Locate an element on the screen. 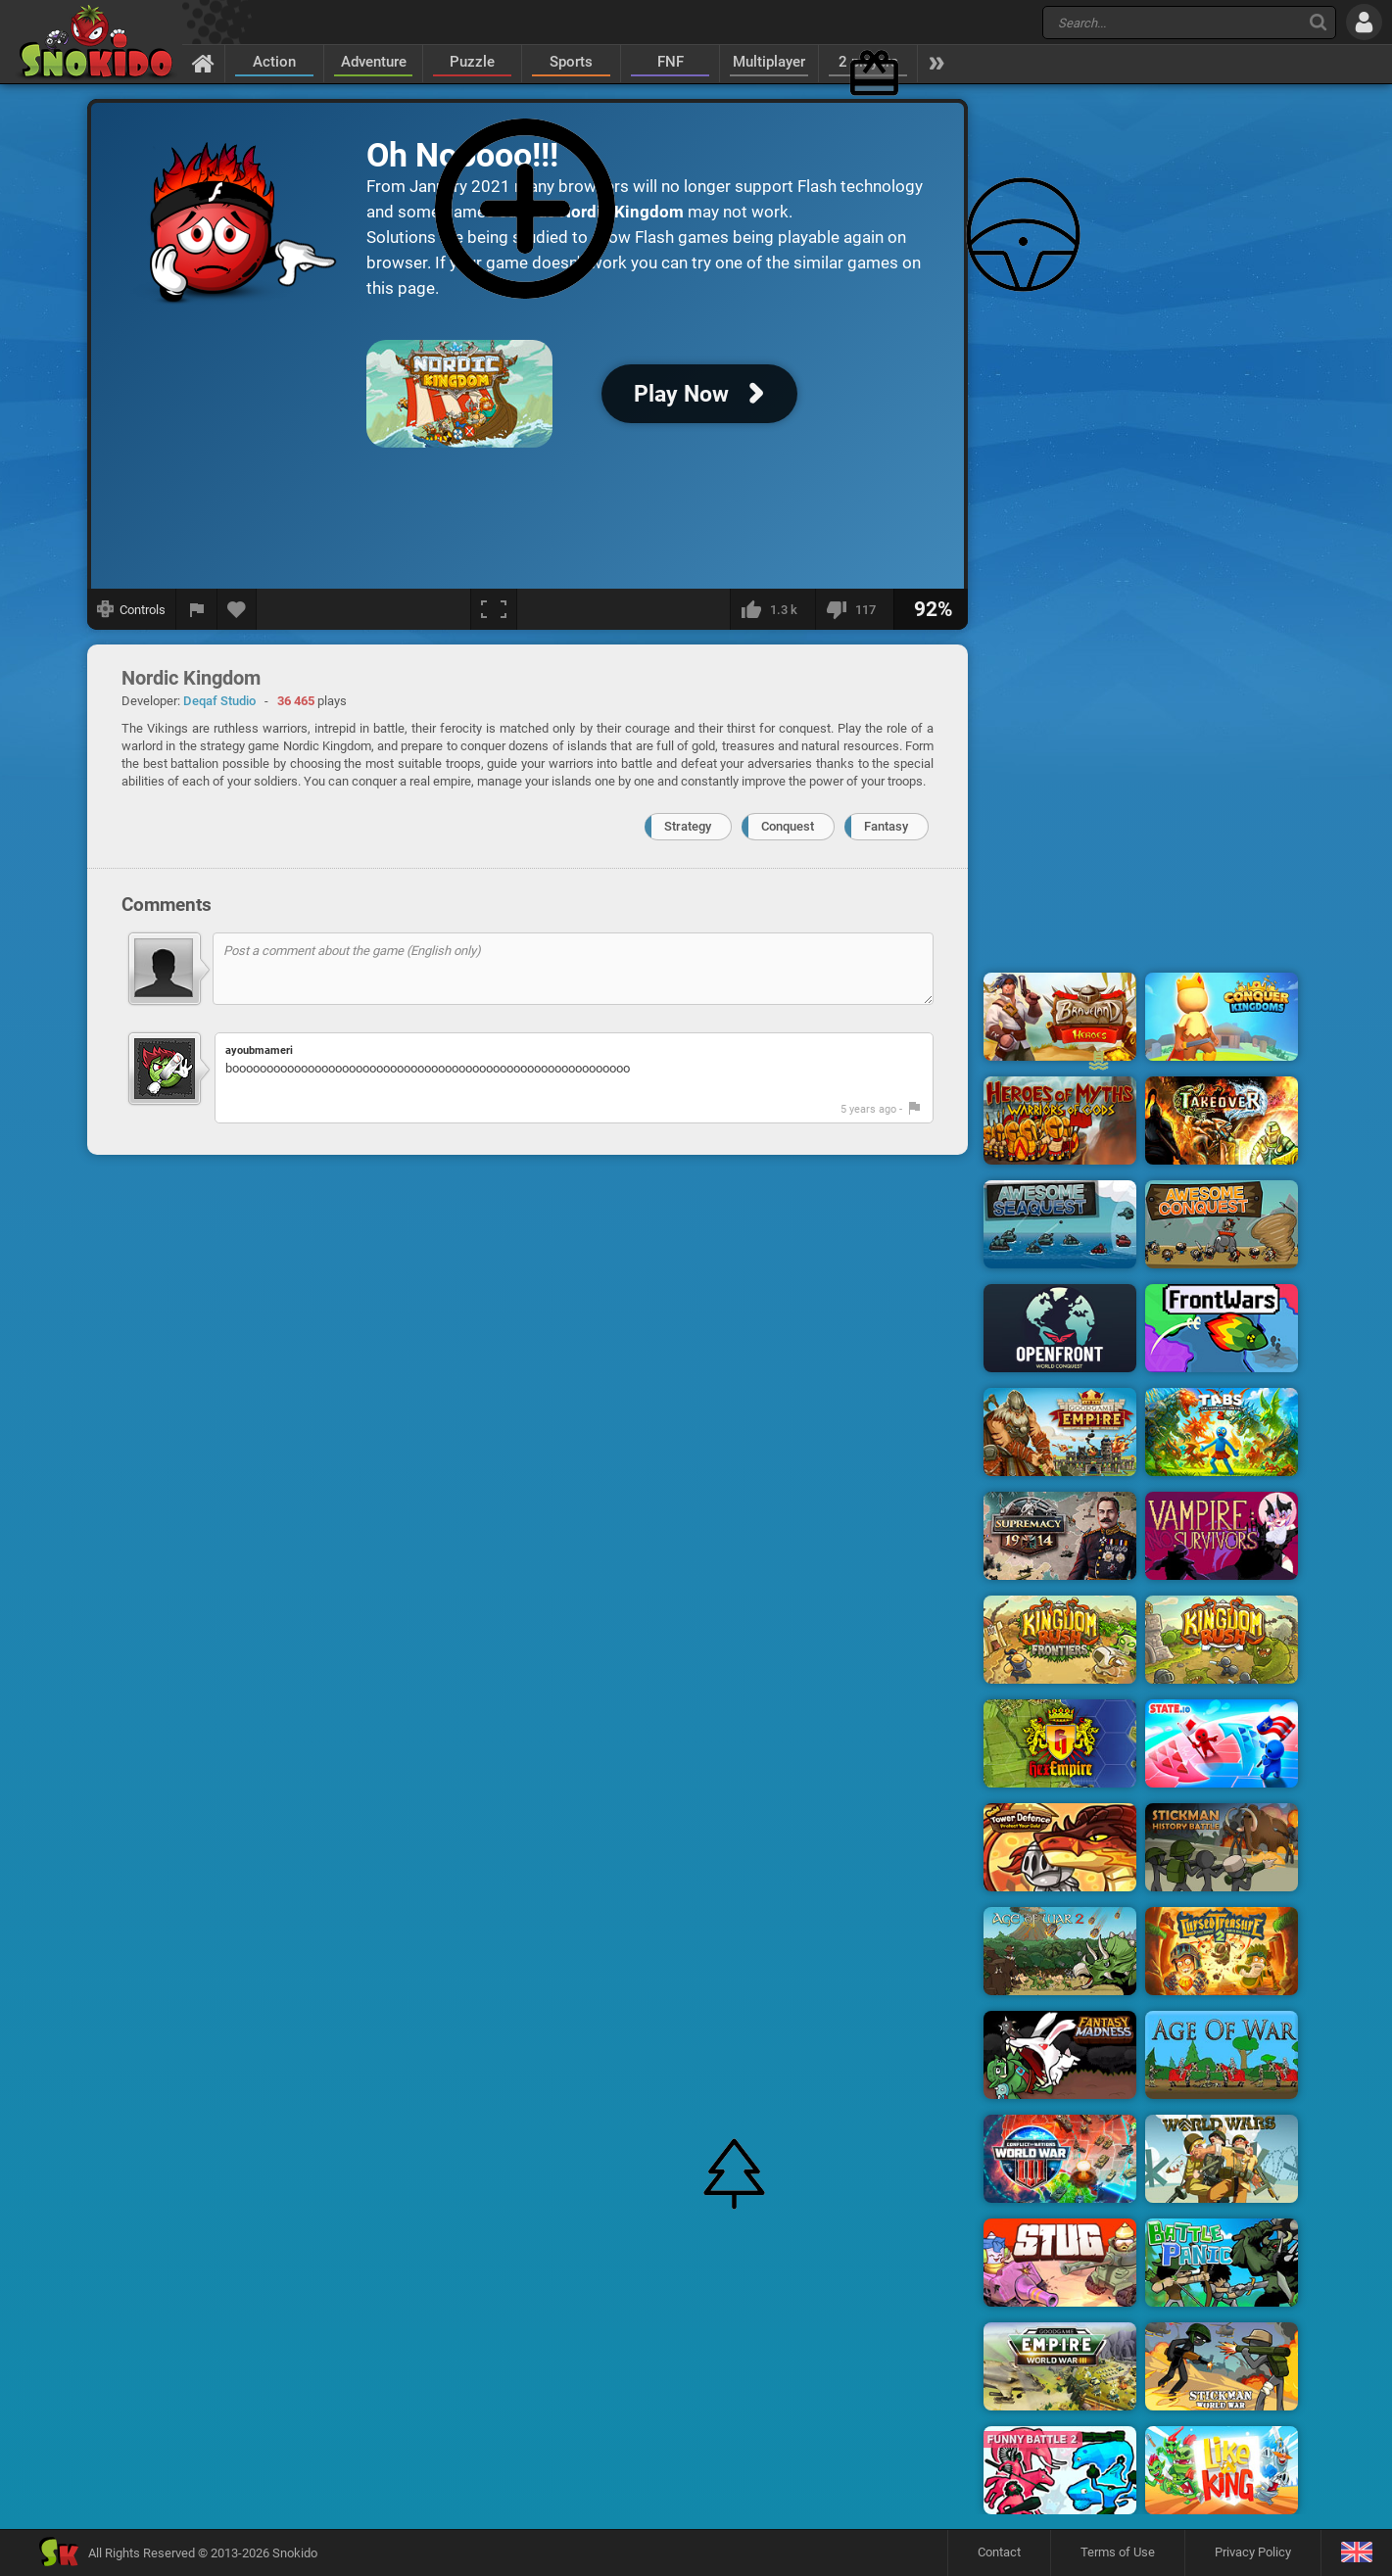  indicates parks or nature areas on a map is located at coordinates (734, 2173).